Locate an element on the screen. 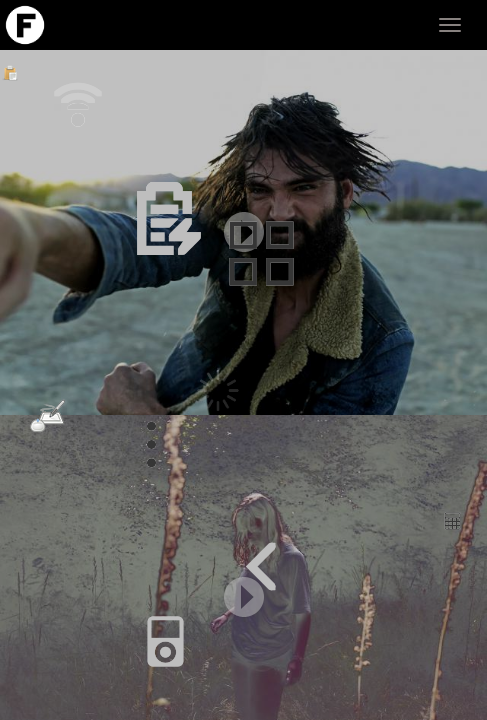 The height and width of the screenshot is (720, 487). paste copied content from clipboard is located at coordinates (10, 73).